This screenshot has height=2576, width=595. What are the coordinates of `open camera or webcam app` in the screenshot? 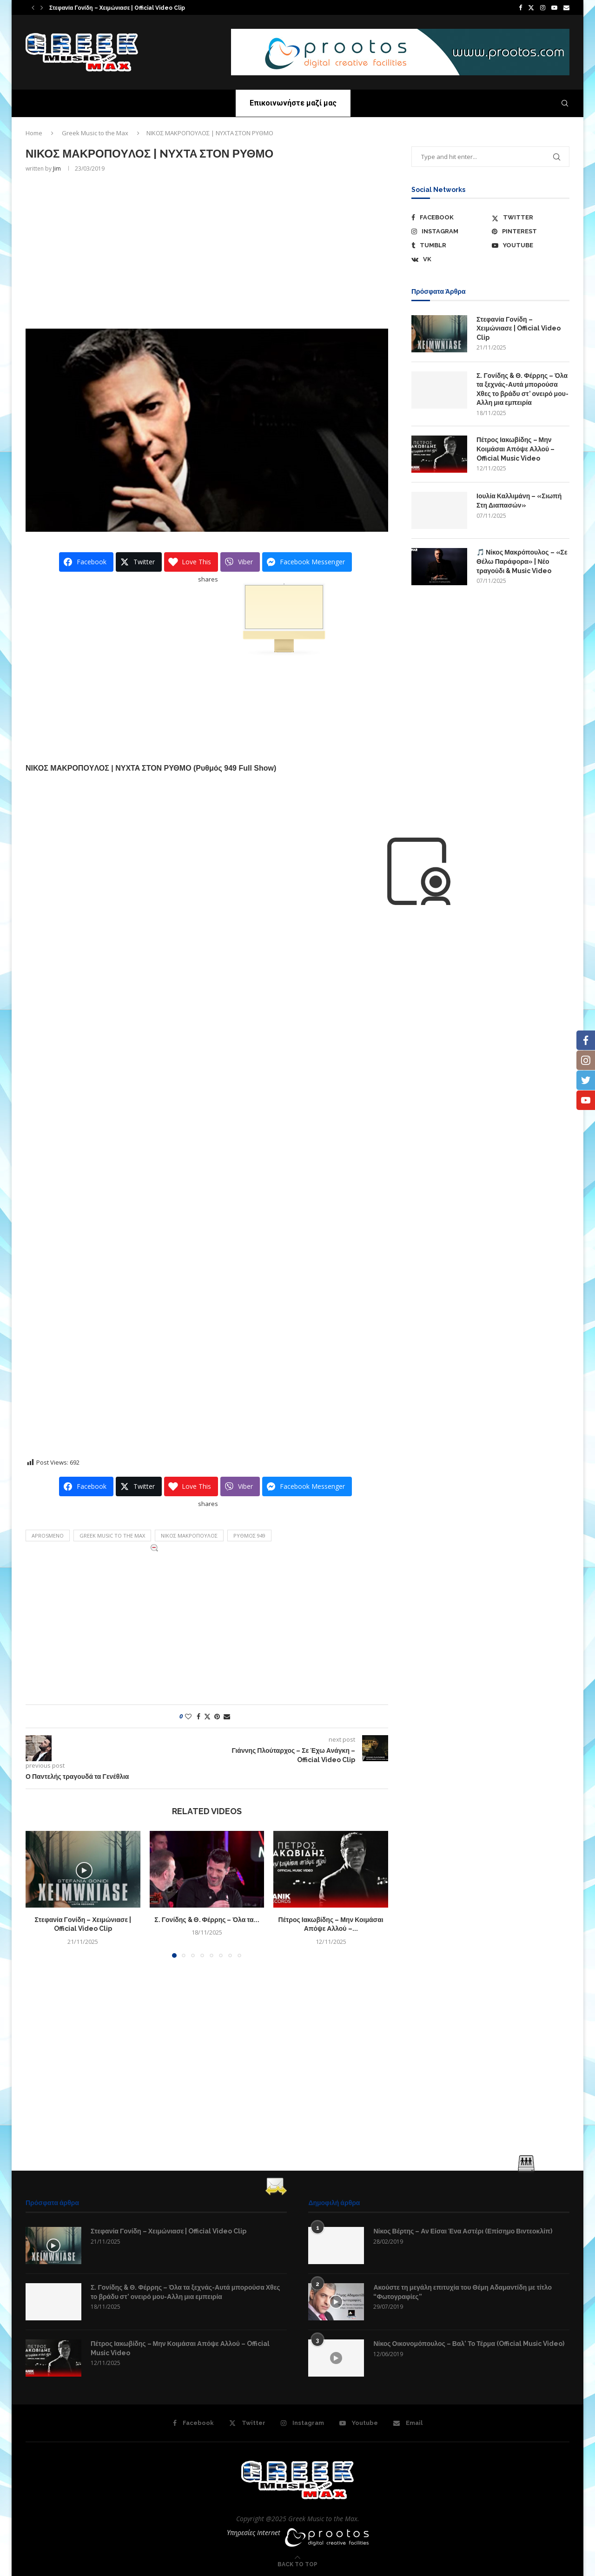 It's located at (416, 871).